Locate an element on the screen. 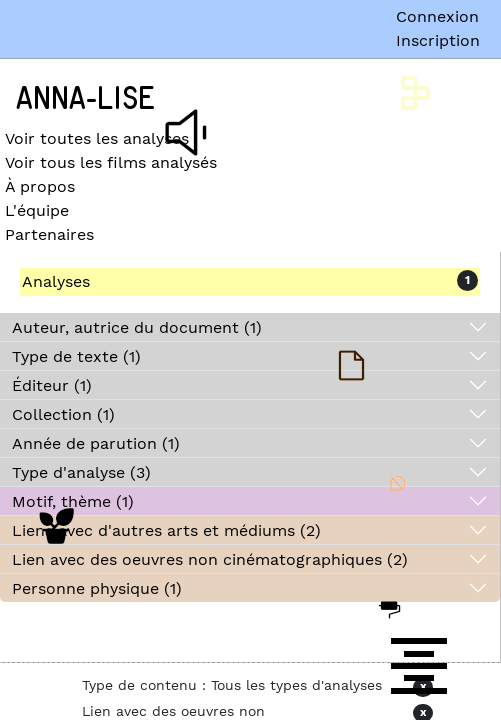  customize theme or appearance settings is located at coordinates (389, 608).